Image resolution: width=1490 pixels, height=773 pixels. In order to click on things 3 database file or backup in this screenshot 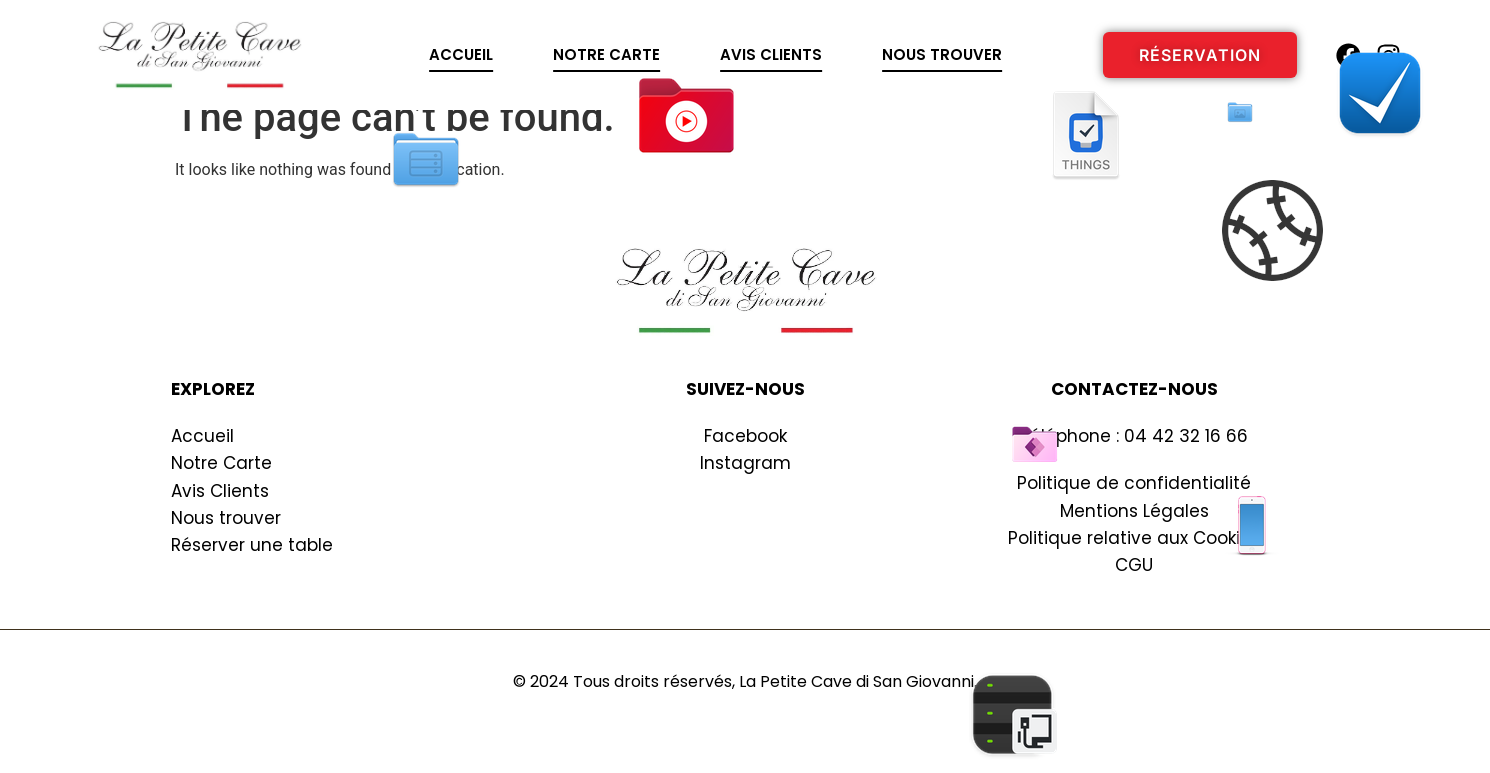, I will do `click(1086, 134)`.